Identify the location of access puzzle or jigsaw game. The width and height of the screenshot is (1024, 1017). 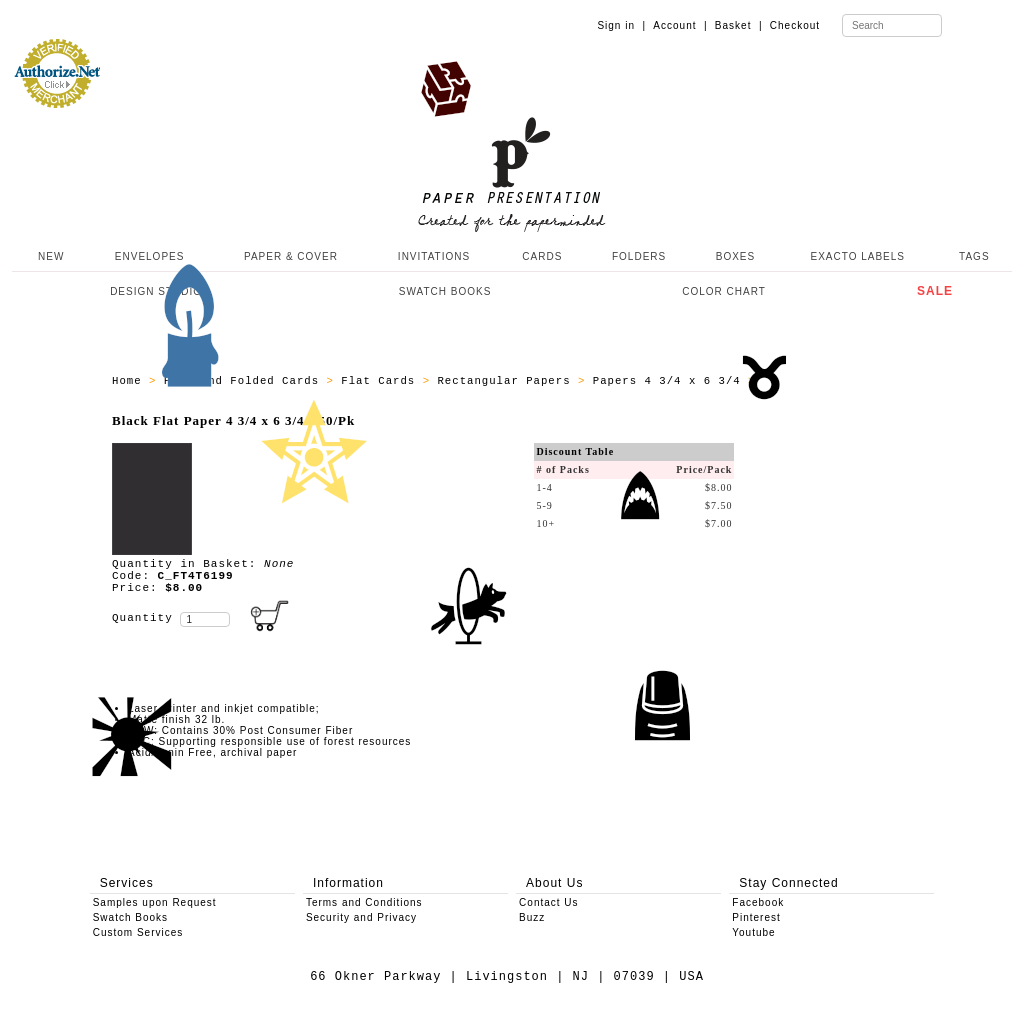
(446, 89).